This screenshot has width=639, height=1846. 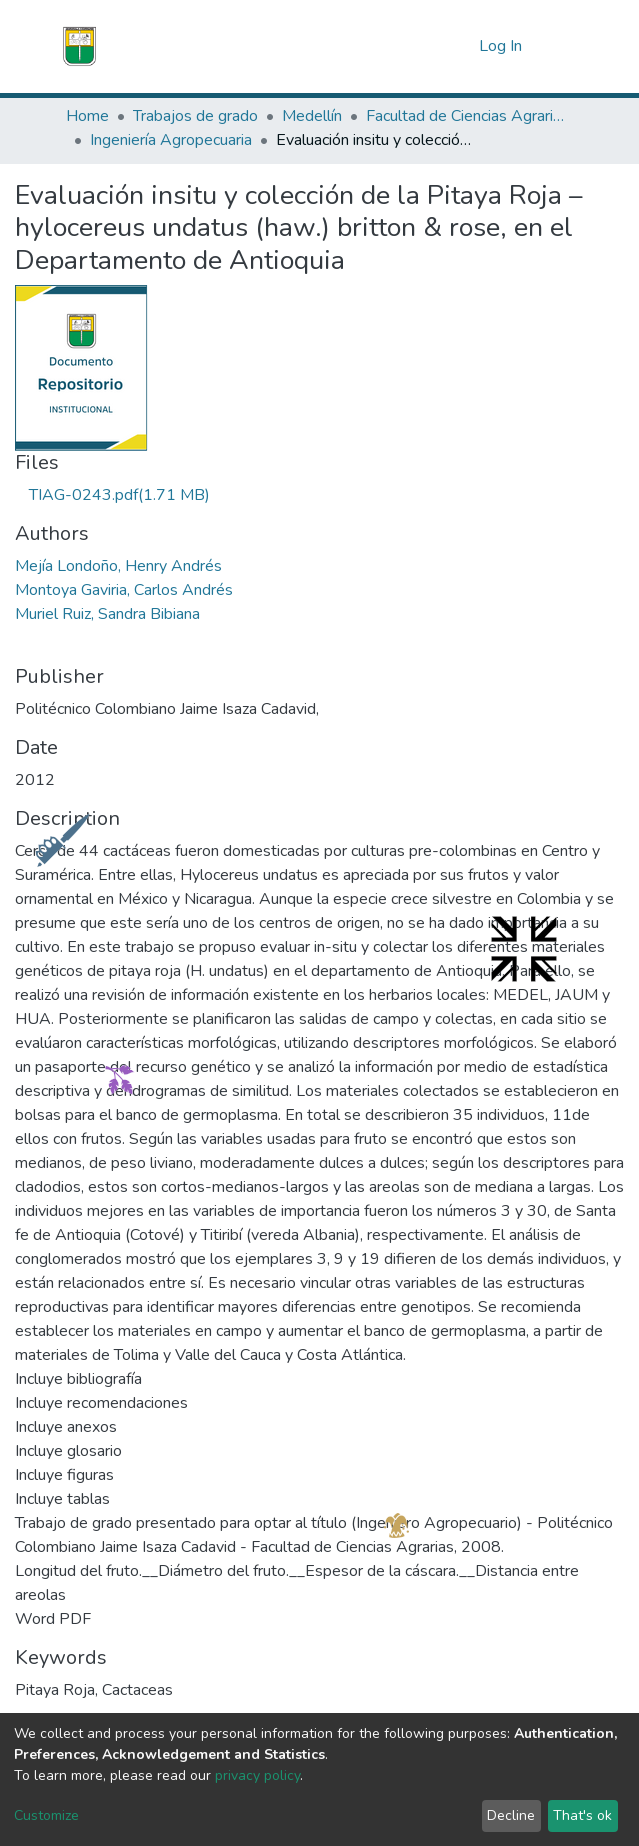 I want to click on access joke or humor features, so click(x=396, y=1525).